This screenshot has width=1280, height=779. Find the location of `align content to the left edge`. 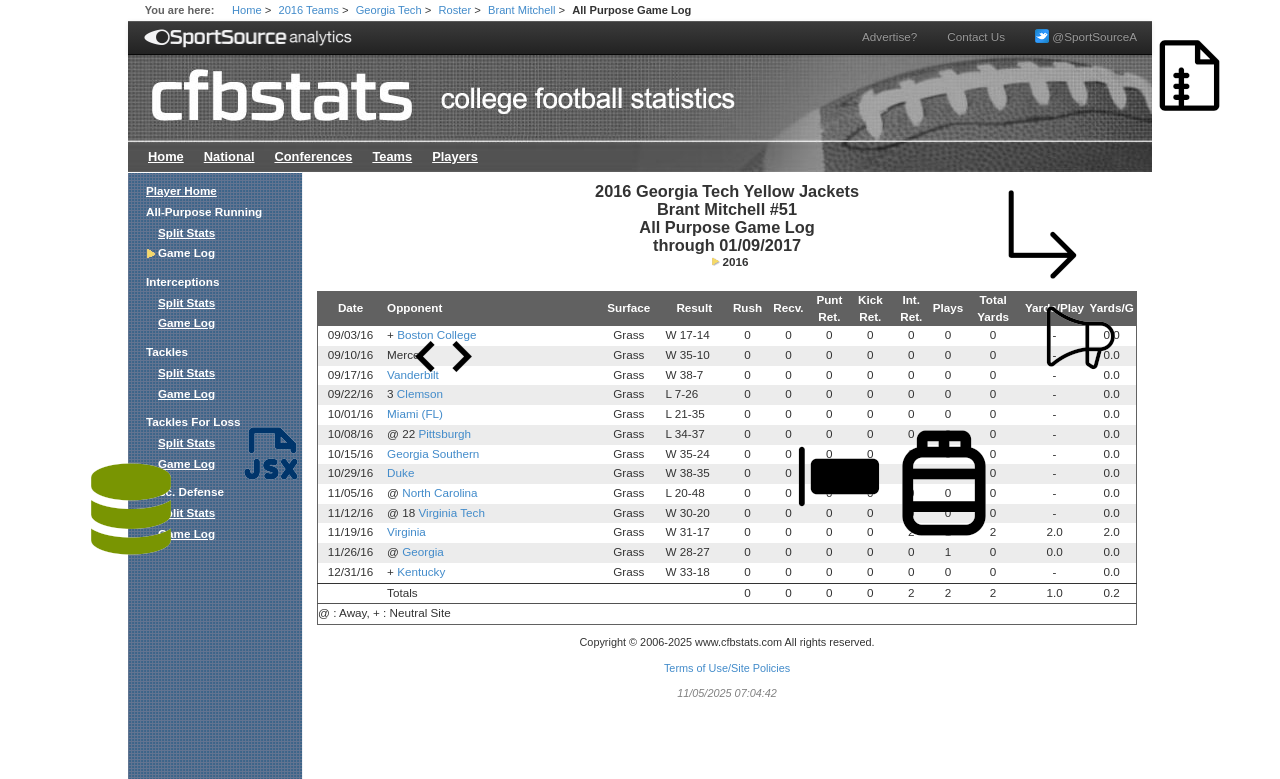

align content to the left edge is located at coordinates (837, 476).